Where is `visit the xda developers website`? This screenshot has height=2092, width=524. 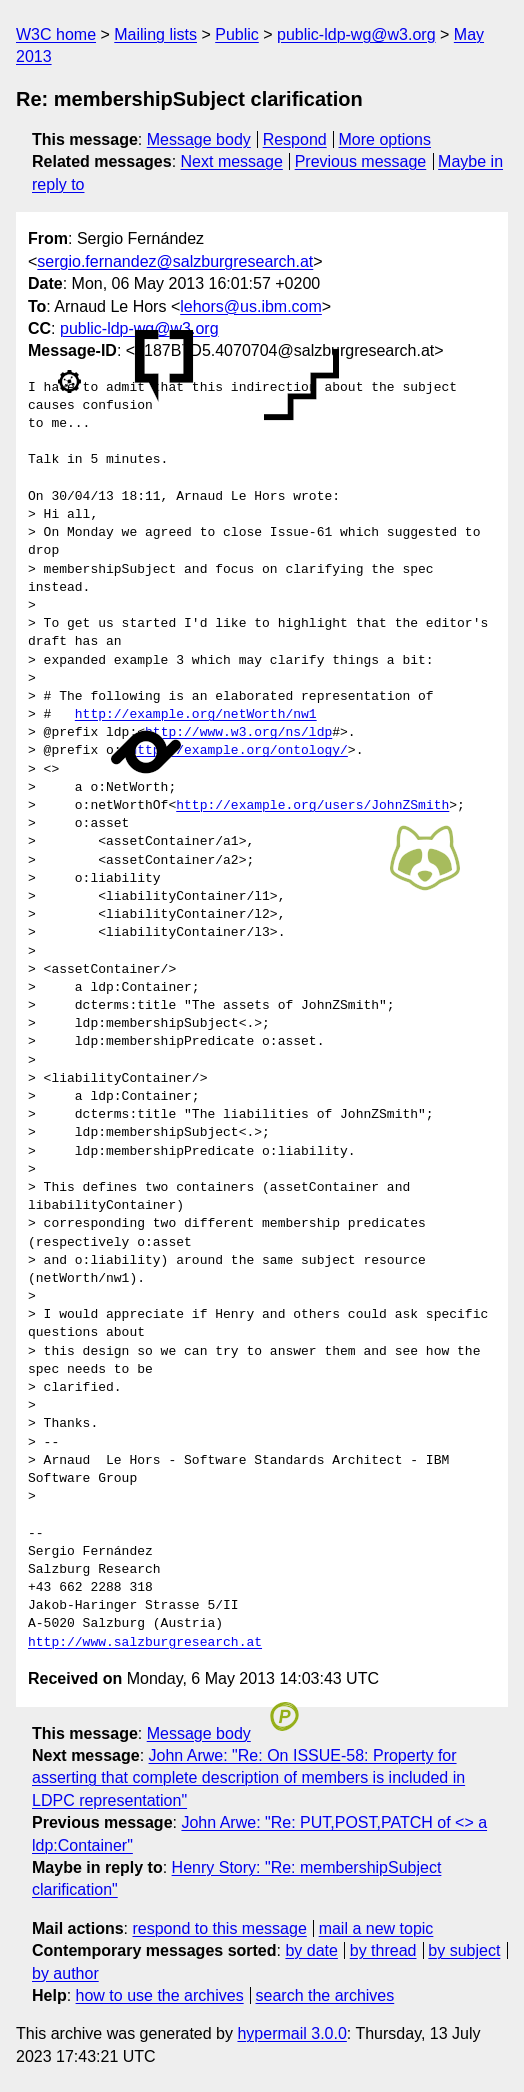 visit the xda developers website is located at coordinates (164, 366).